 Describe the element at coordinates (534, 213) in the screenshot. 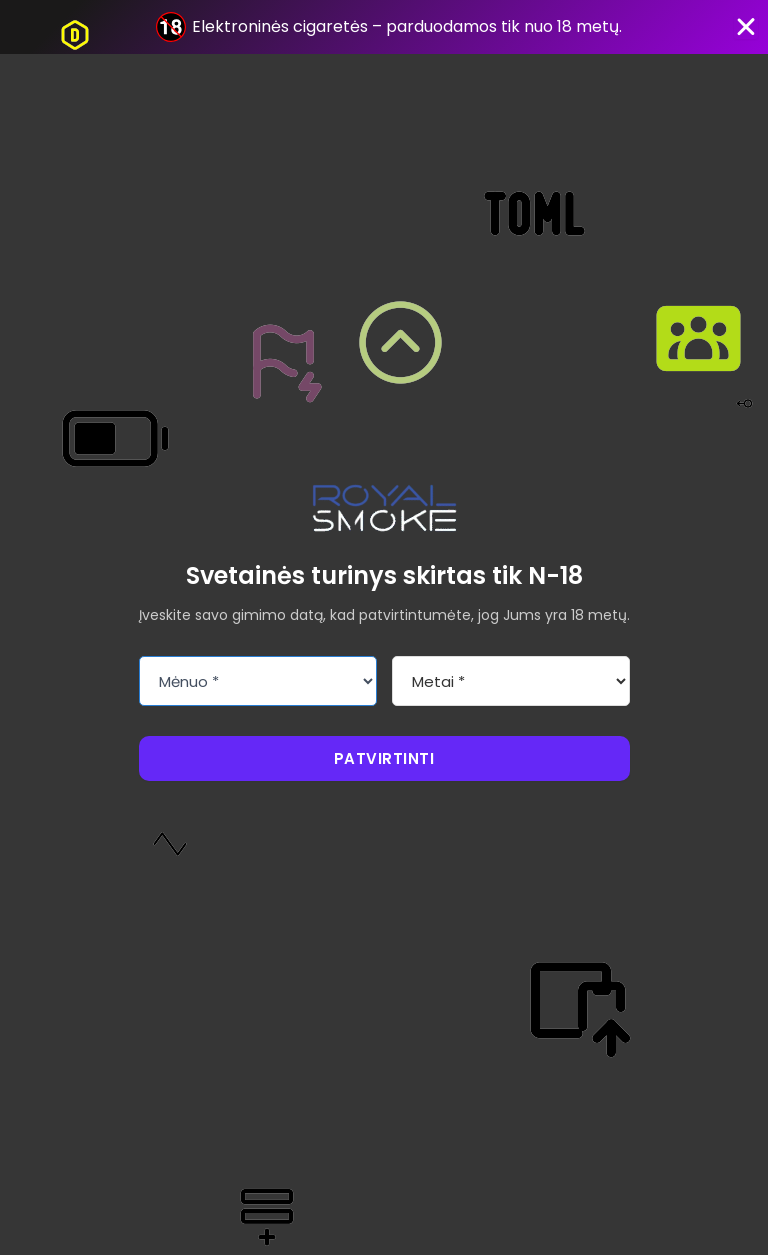

I see `indicates a TOML configuration file` at that location.